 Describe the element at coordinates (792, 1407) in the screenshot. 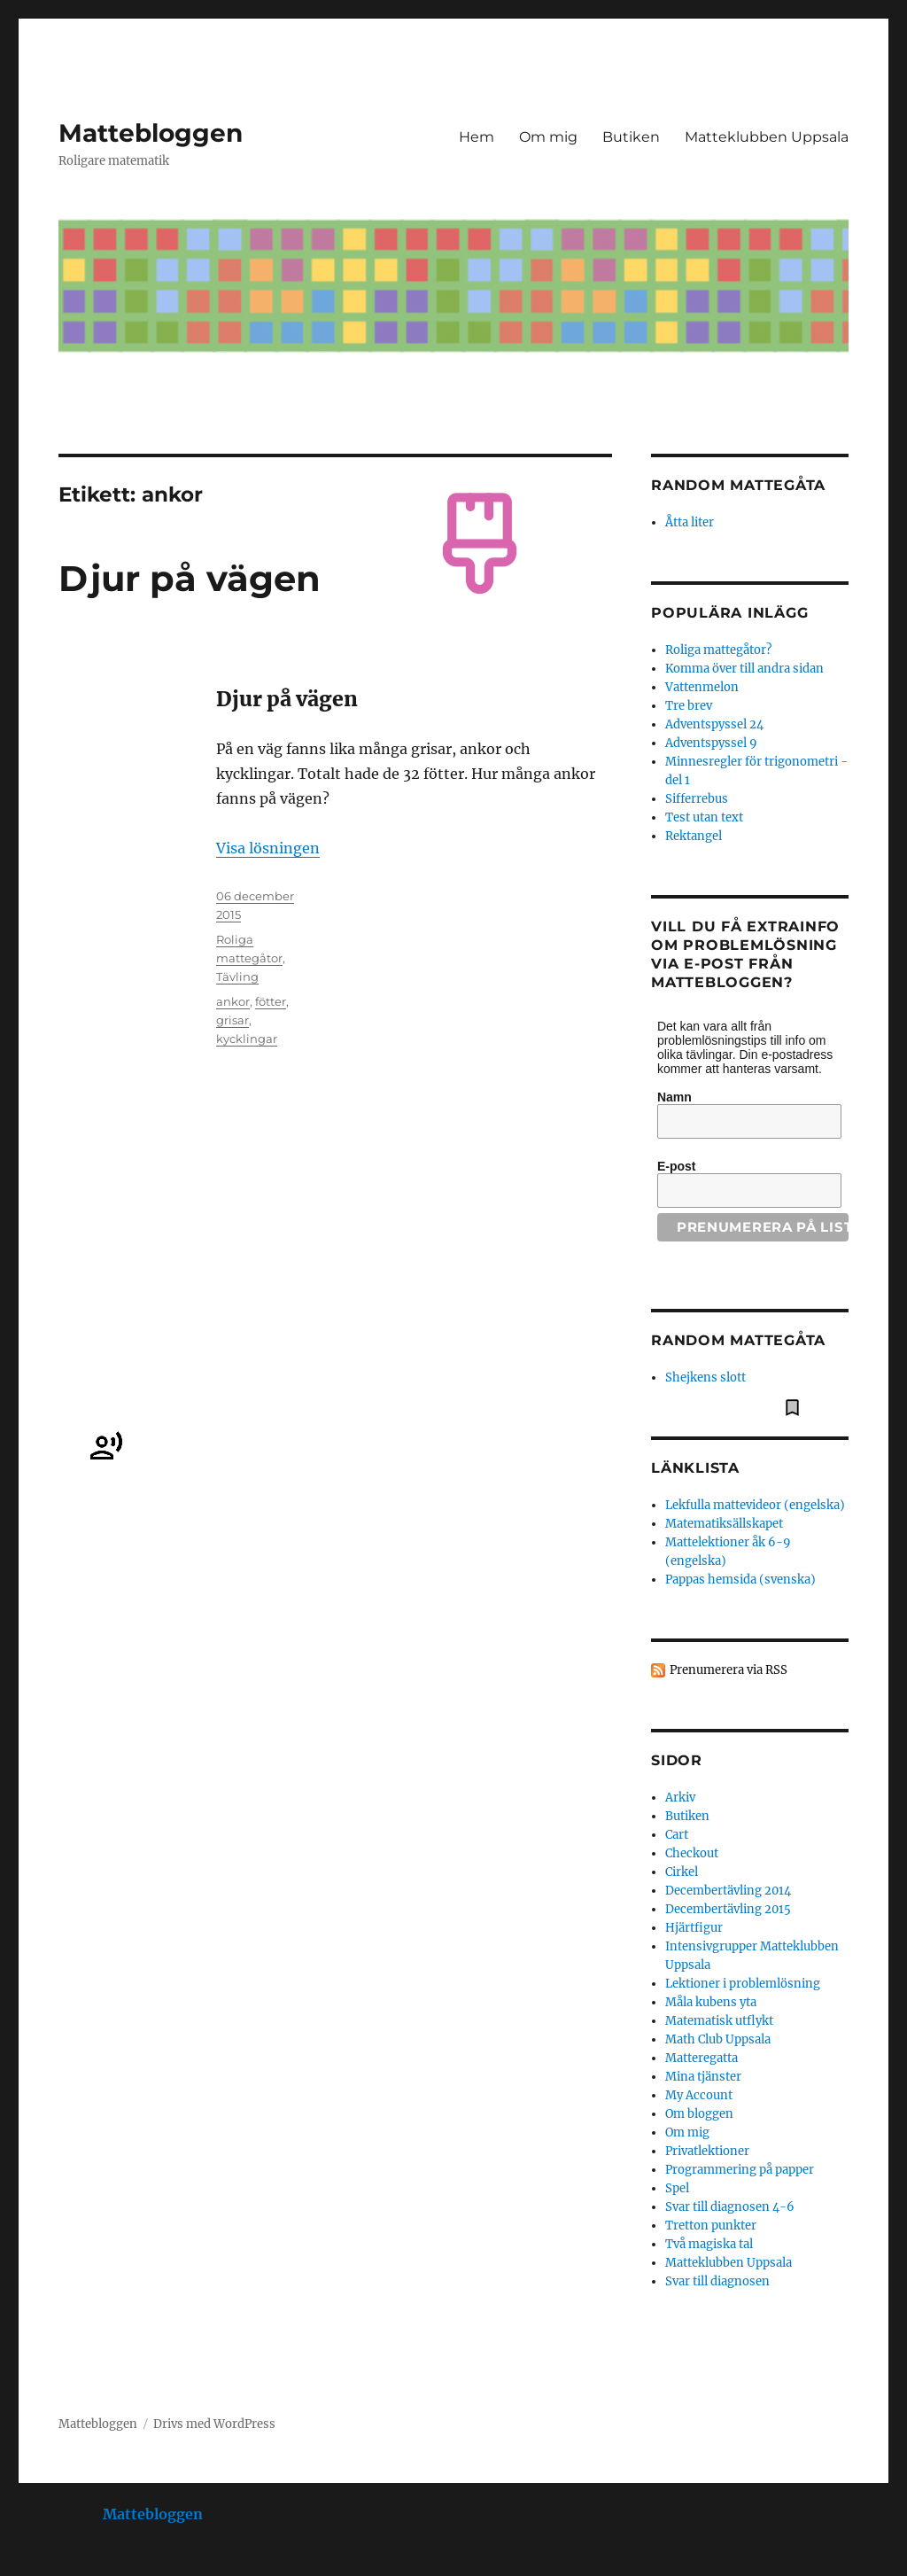

I see `save this item for later` at that location.